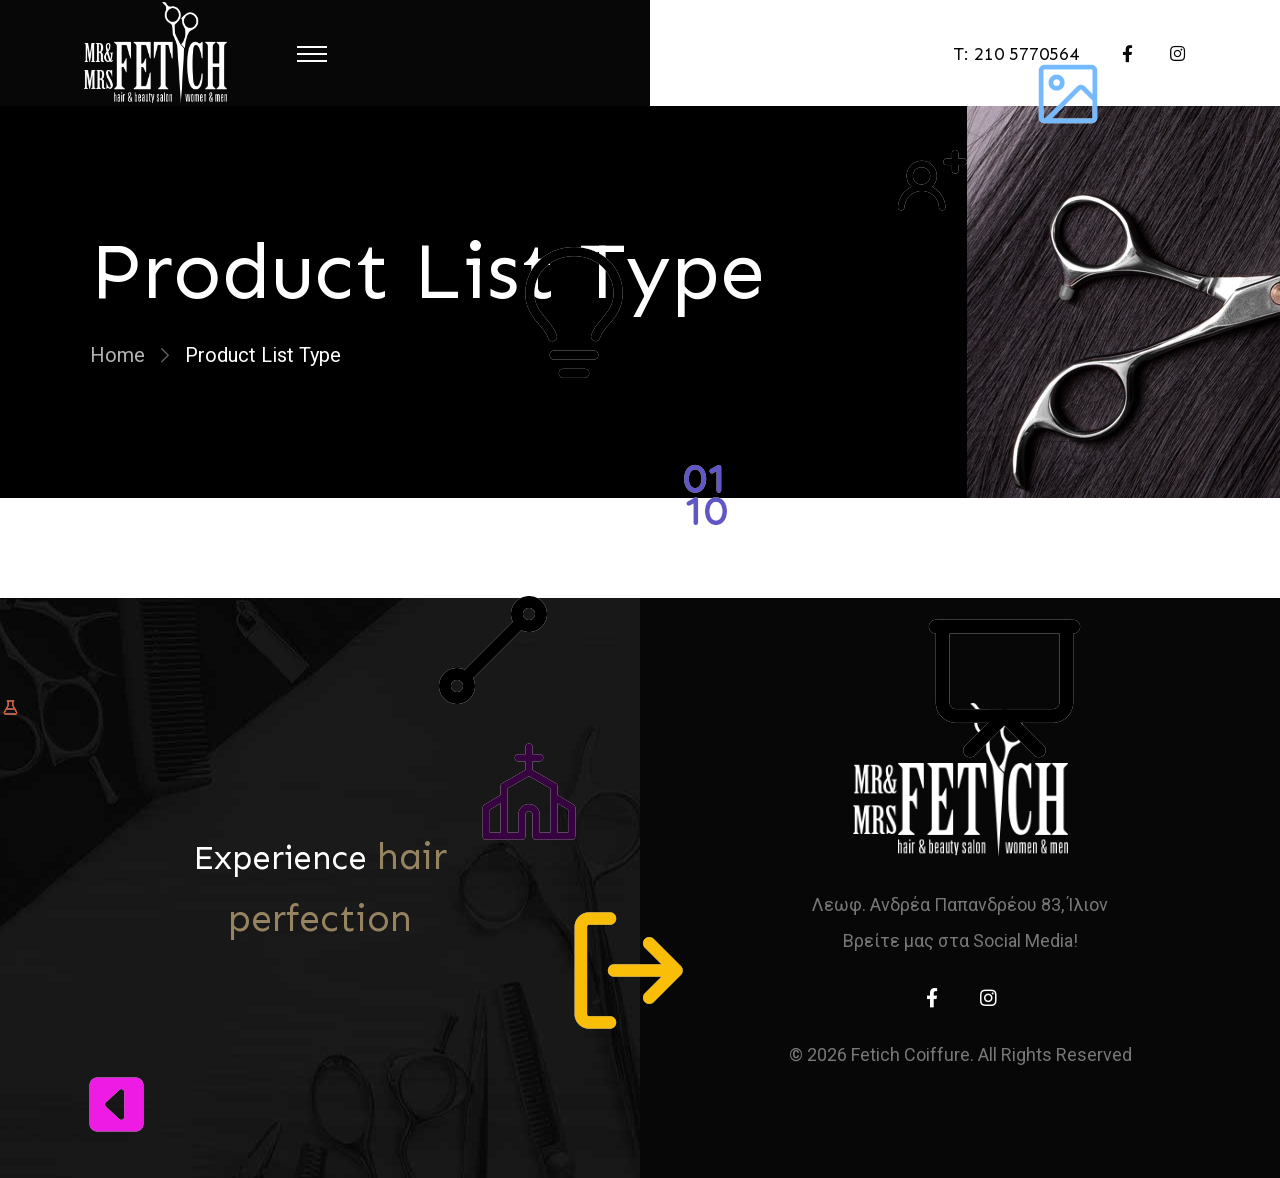 The width and height of the screenshot is (1280, 1178). Describe the element at coordinates (574, 314) in the screenshot. I see `view tips or suggestions` at that location.